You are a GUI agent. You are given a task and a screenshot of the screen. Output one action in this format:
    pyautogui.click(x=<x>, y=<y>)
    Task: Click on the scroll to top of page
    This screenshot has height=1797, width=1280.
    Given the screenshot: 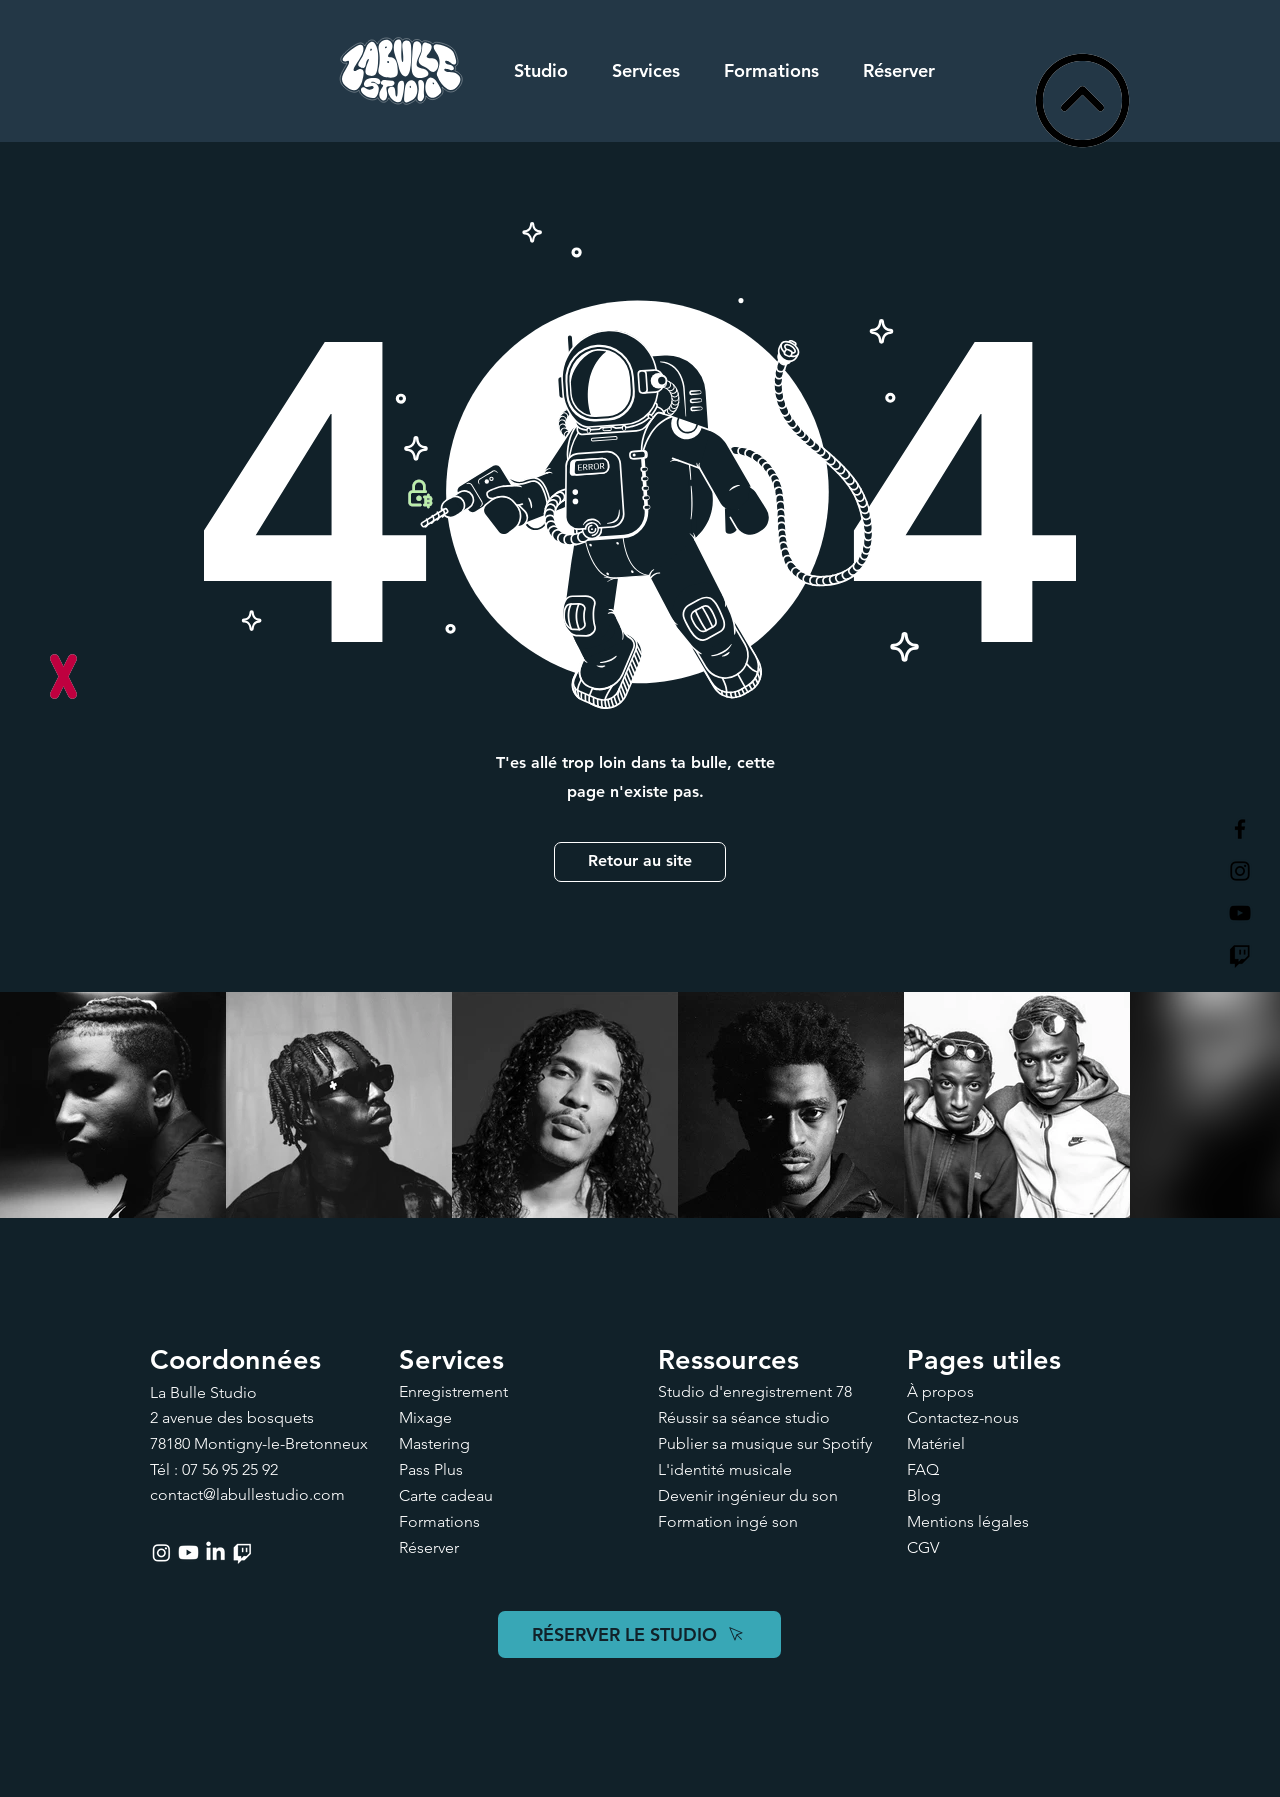 What is the action you would take?
    pyautogui.click(x=1082, y=100)
    